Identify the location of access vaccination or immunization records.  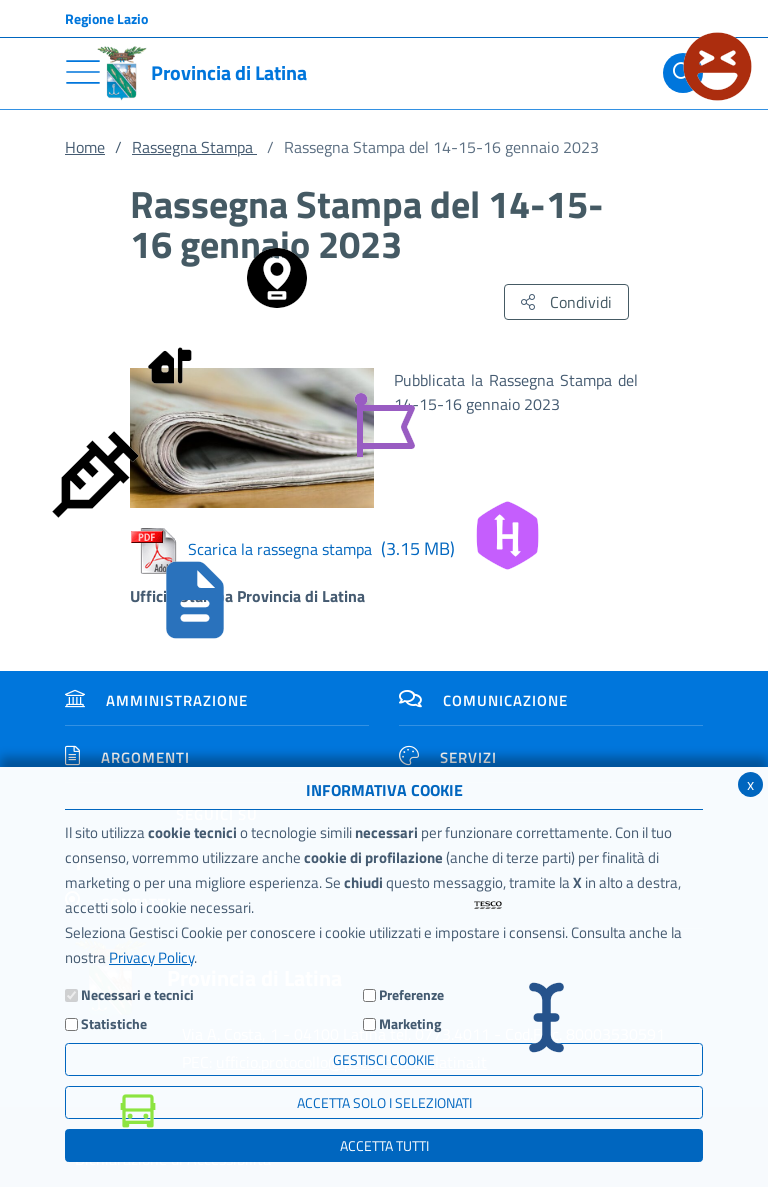
(96, 473).